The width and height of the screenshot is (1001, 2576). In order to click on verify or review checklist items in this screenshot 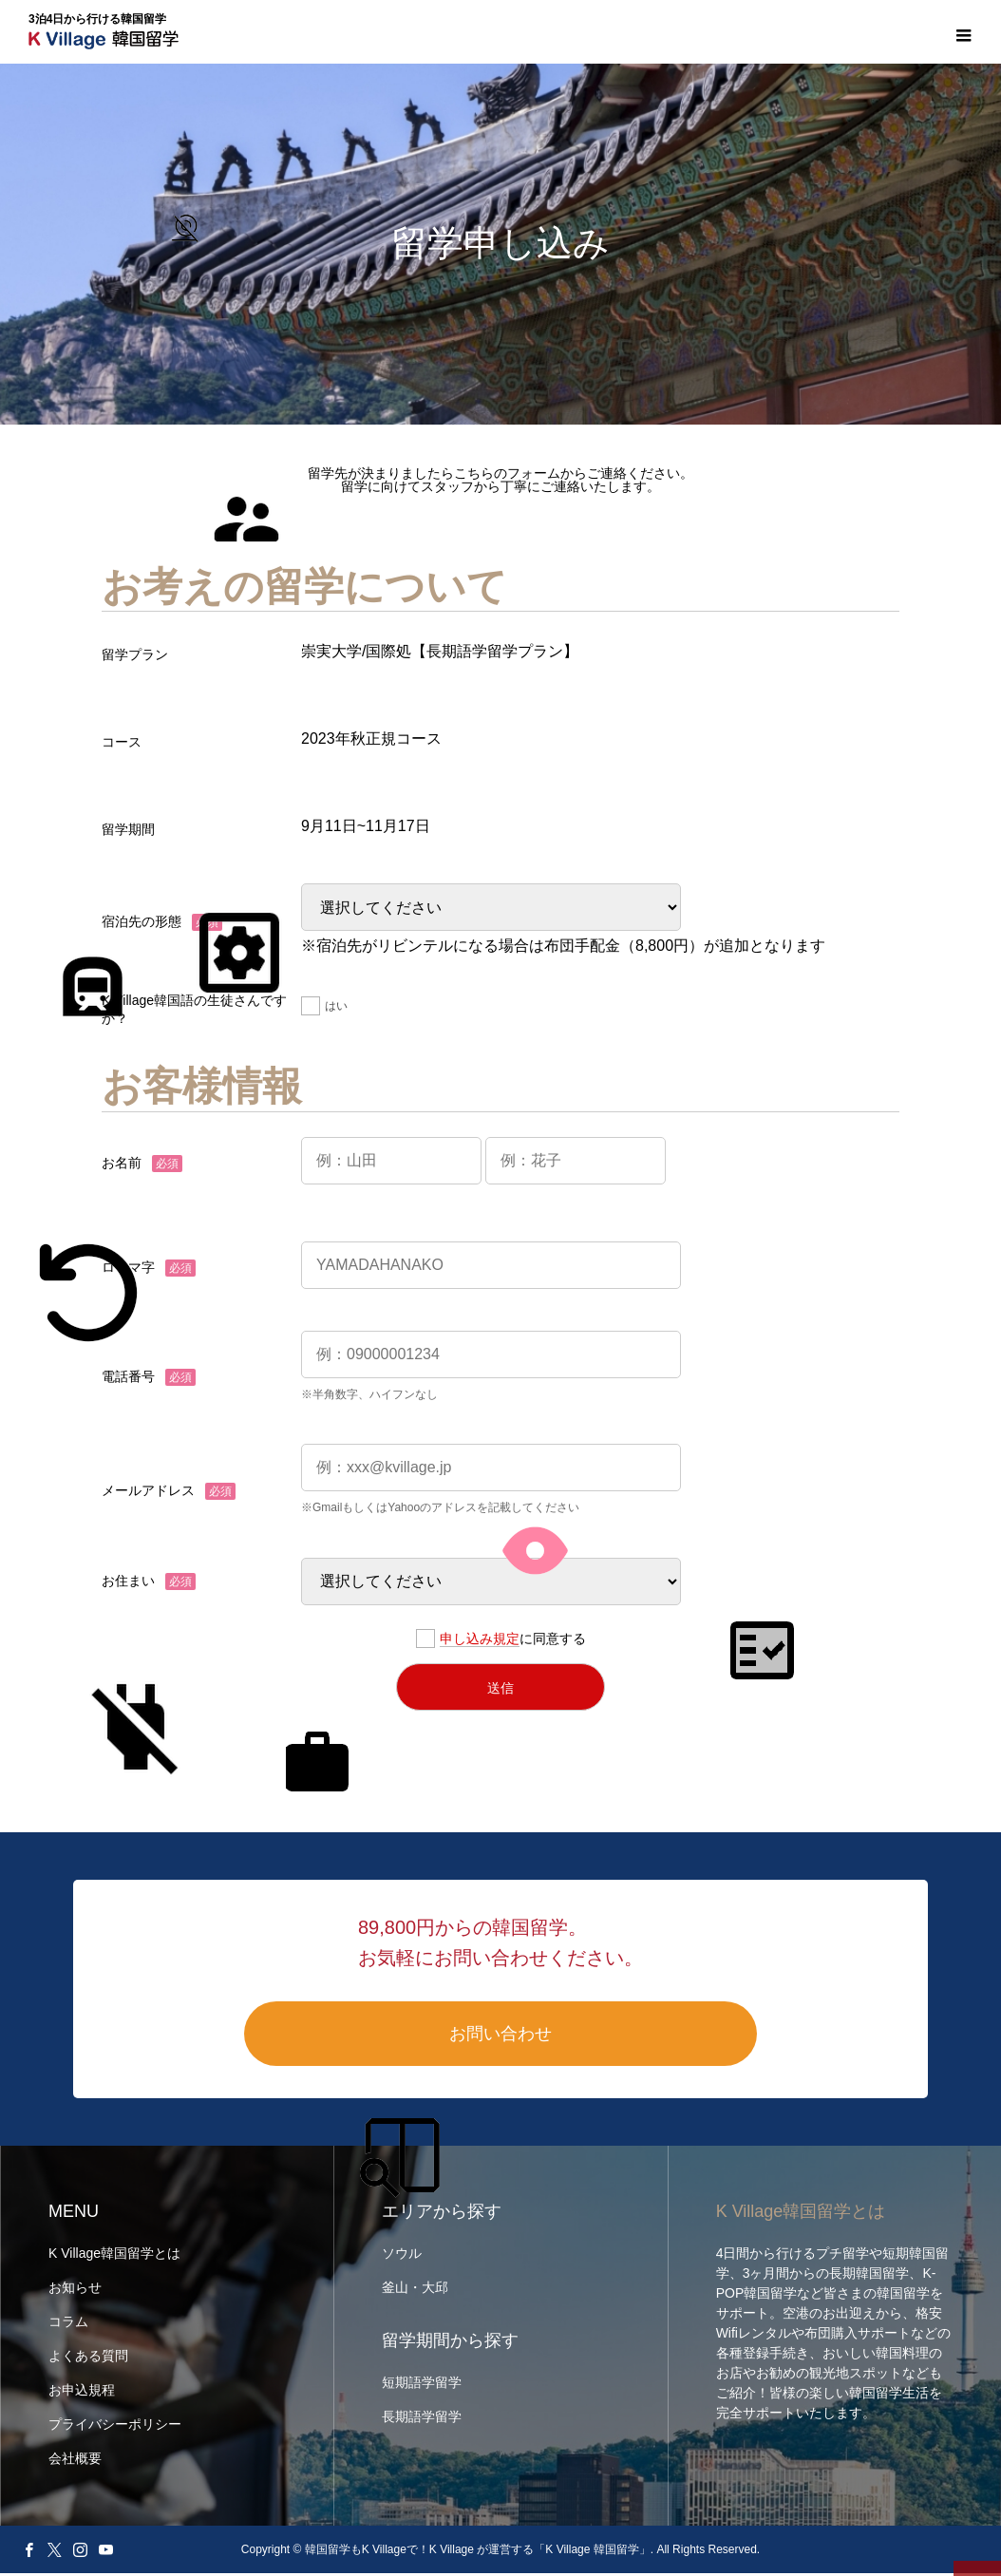, I will do `click(762, 1650)`.